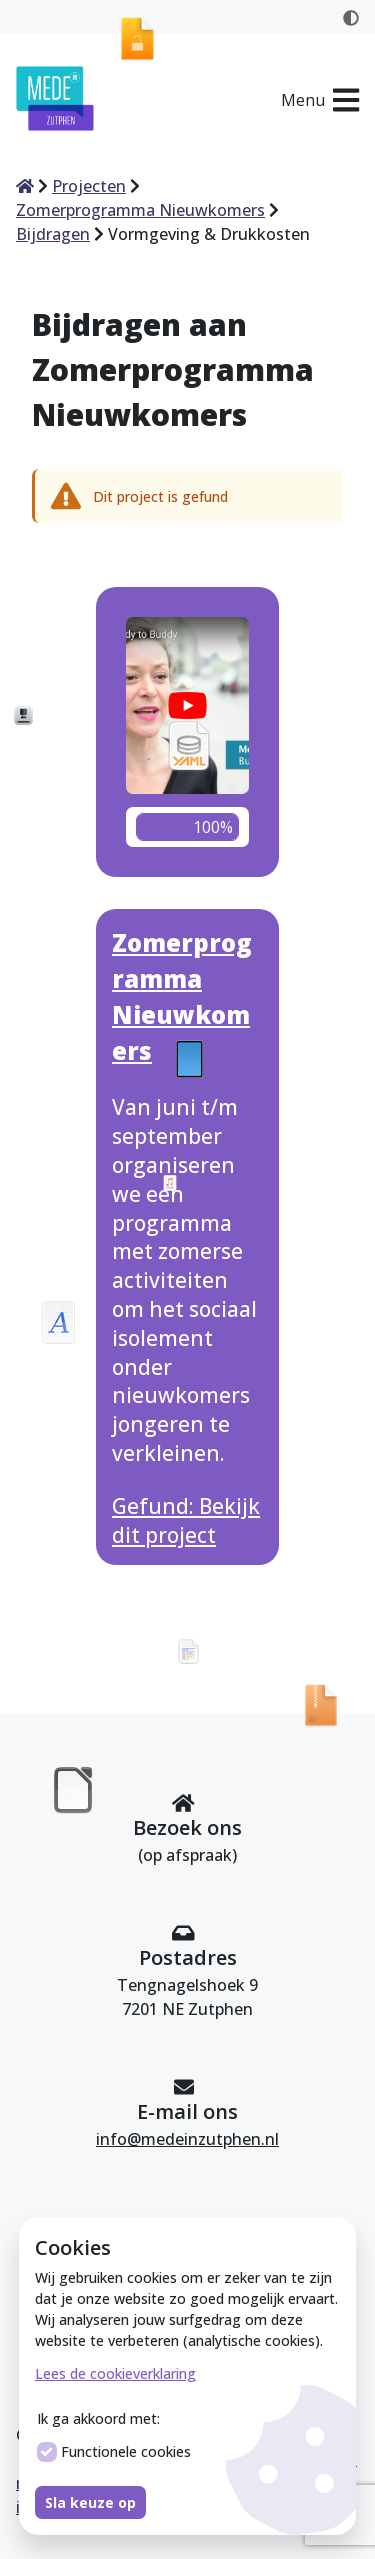  I want to click on a yaml configuration file, so click(189, 746).